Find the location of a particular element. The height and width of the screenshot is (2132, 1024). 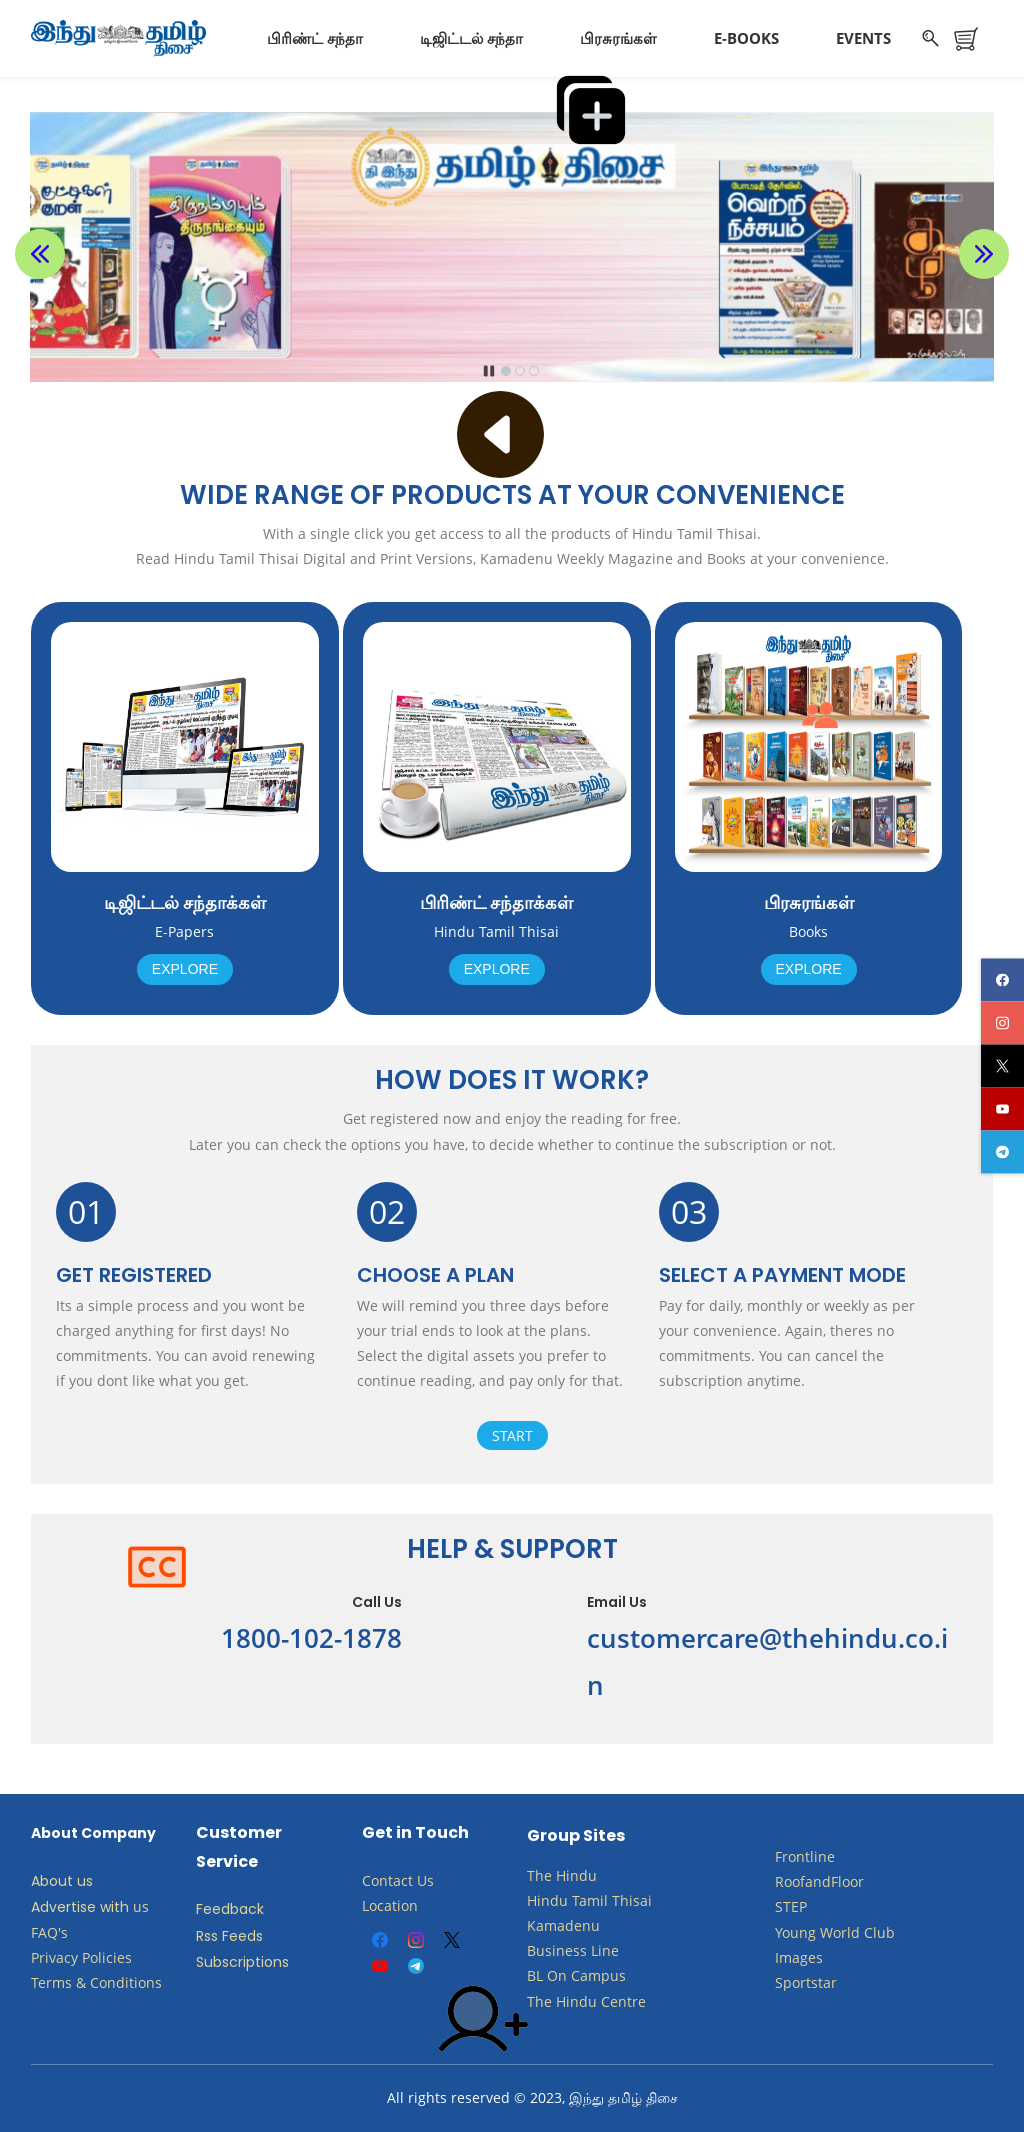

enable closed captions for video content is located at coordinates (157, 1567).